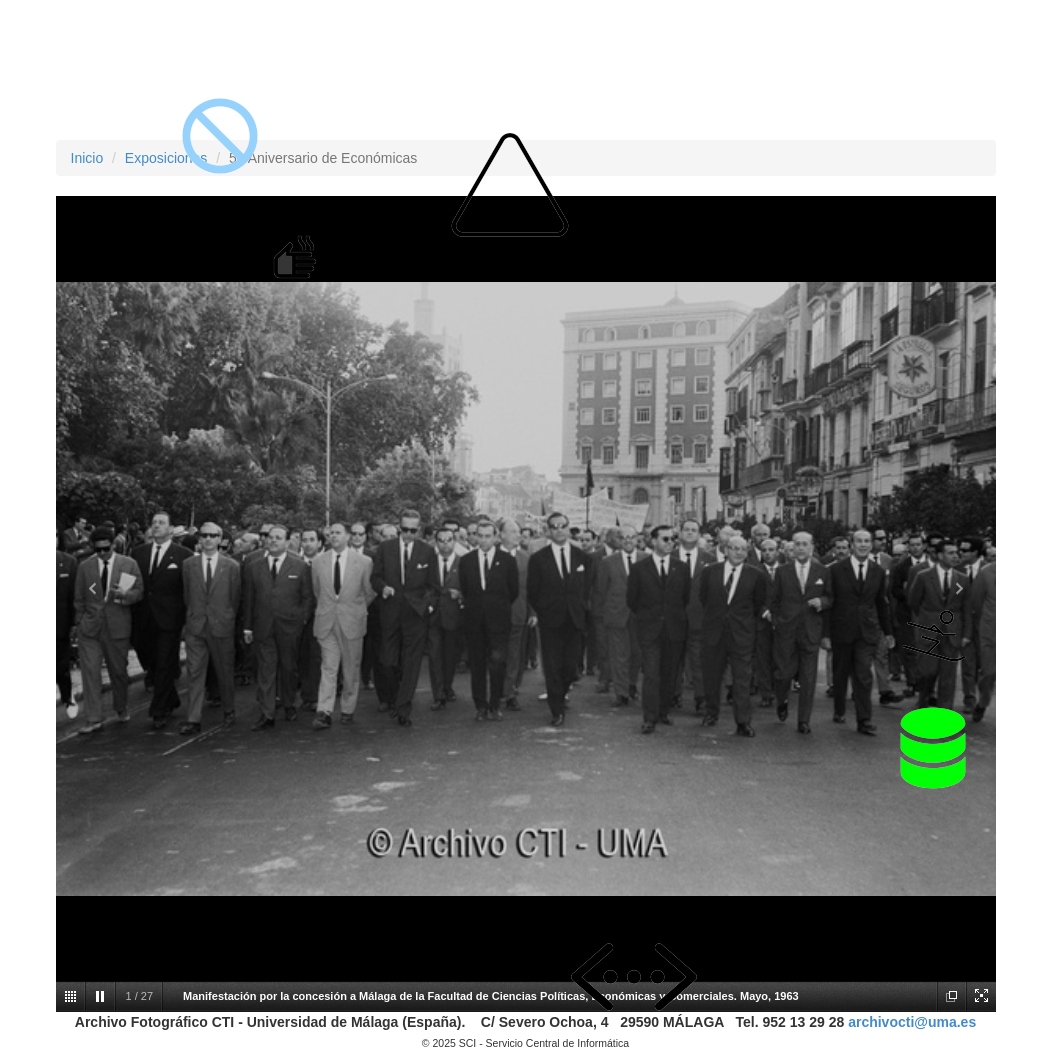 The height and width of the screenshot is (1052, 1051). Describe the element at coordinates (934, 637) in the screenshot. I see `access ski resort or winter sports information` at that location.